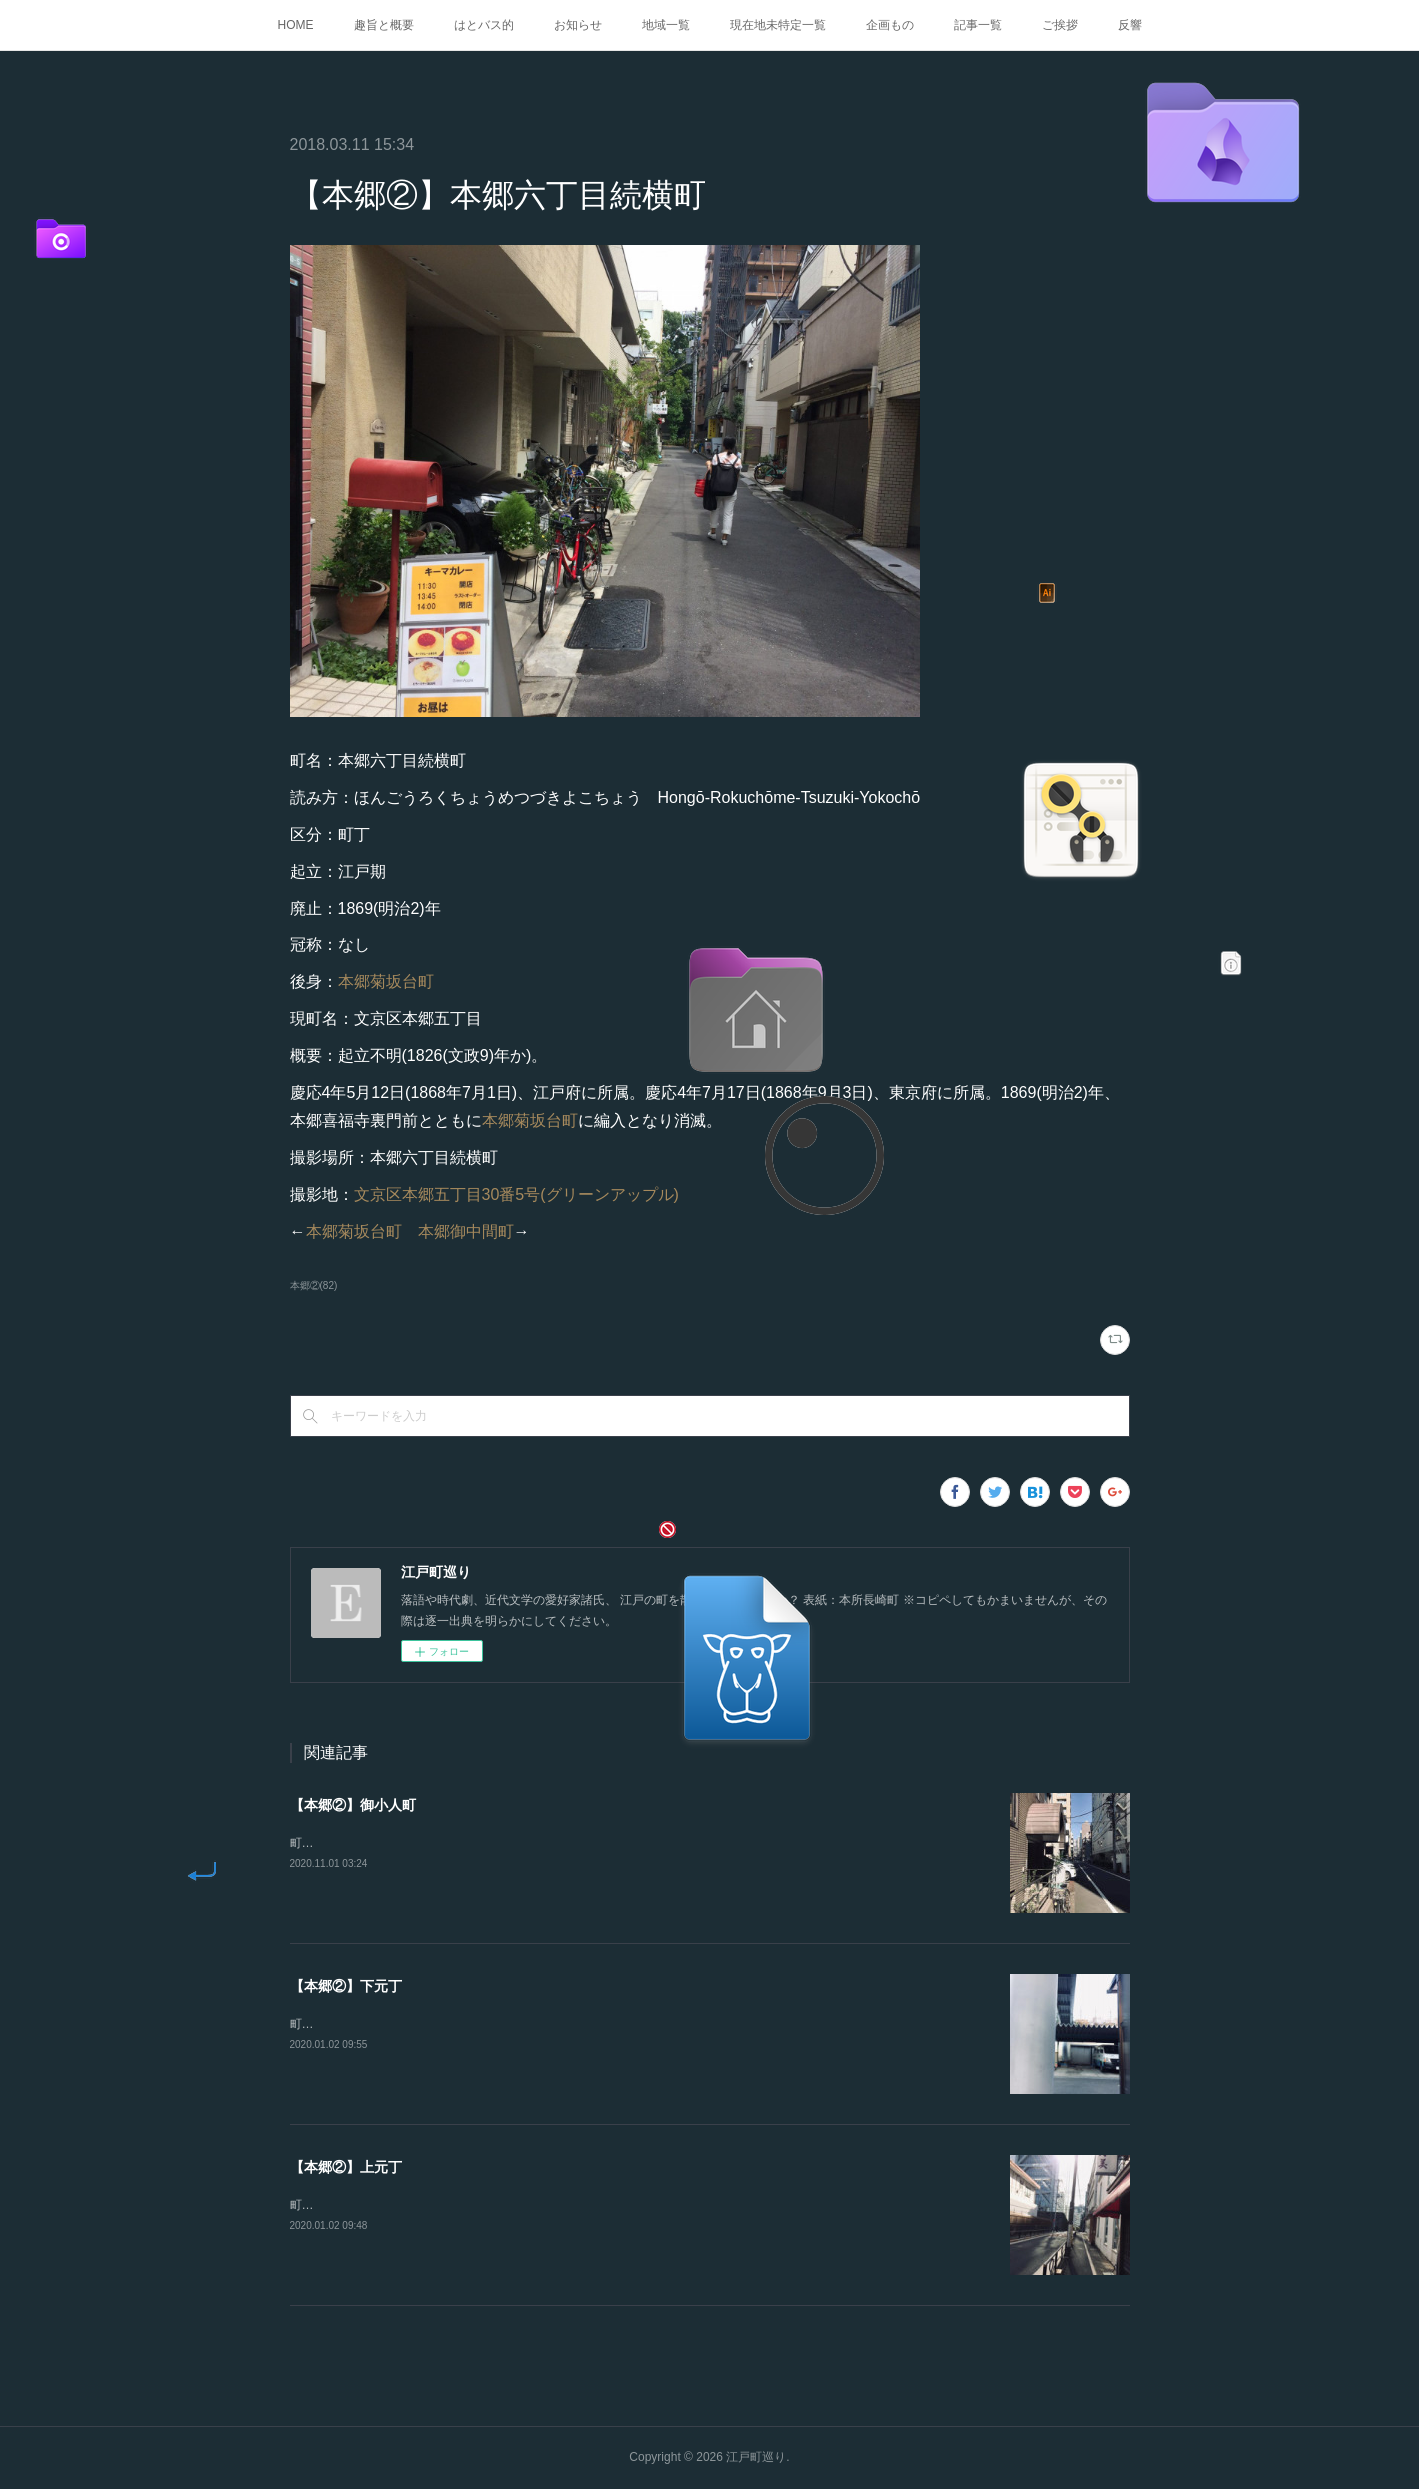 The height and width of the screenshot is (2489, 1419). What do you see at coordinates (1222, 146) in the screenshot?
I see `open obsidian vault folder` at bounding box center [1222, 146].